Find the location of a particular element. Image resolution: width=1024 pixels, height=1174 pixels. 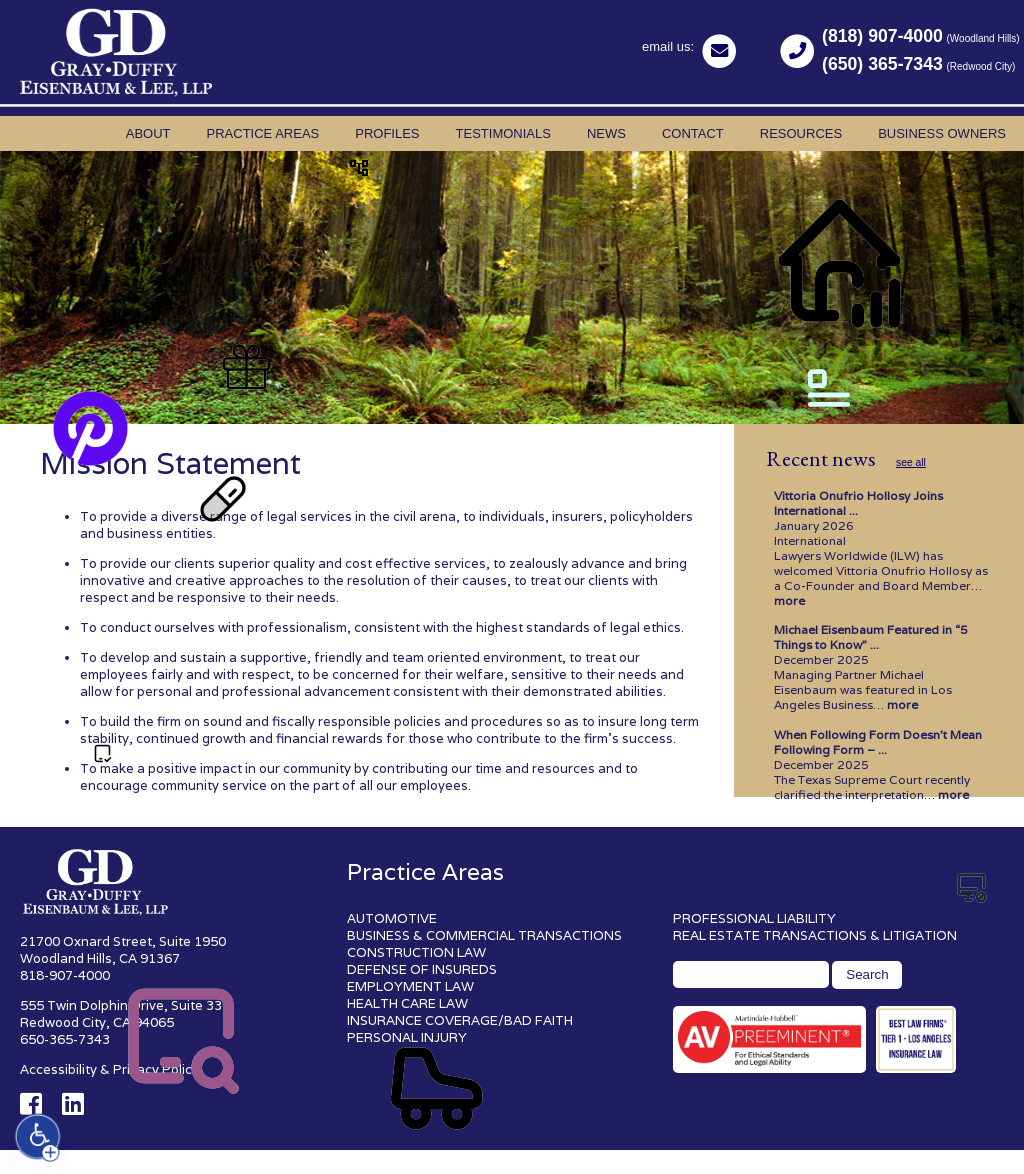

view or redeem a gift is located at coordinates (246, 369).